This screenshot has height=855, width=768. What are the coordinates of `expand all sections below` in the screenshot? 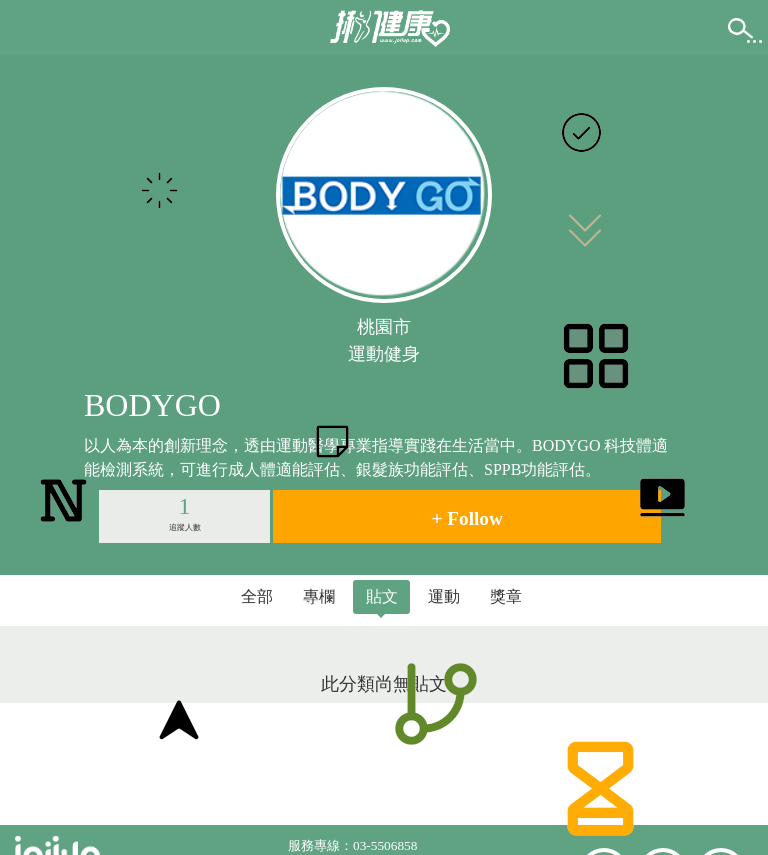 It's located at (585, 229).